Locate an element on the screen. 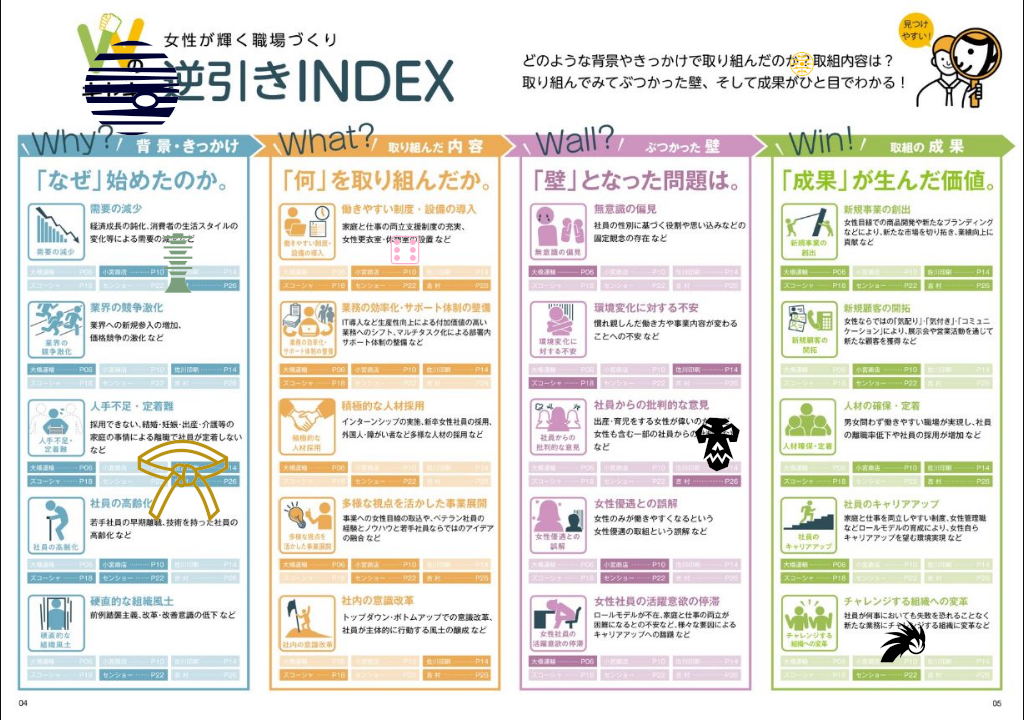  access cage or enclosure settings in a game is located at coordinates (802, 64).